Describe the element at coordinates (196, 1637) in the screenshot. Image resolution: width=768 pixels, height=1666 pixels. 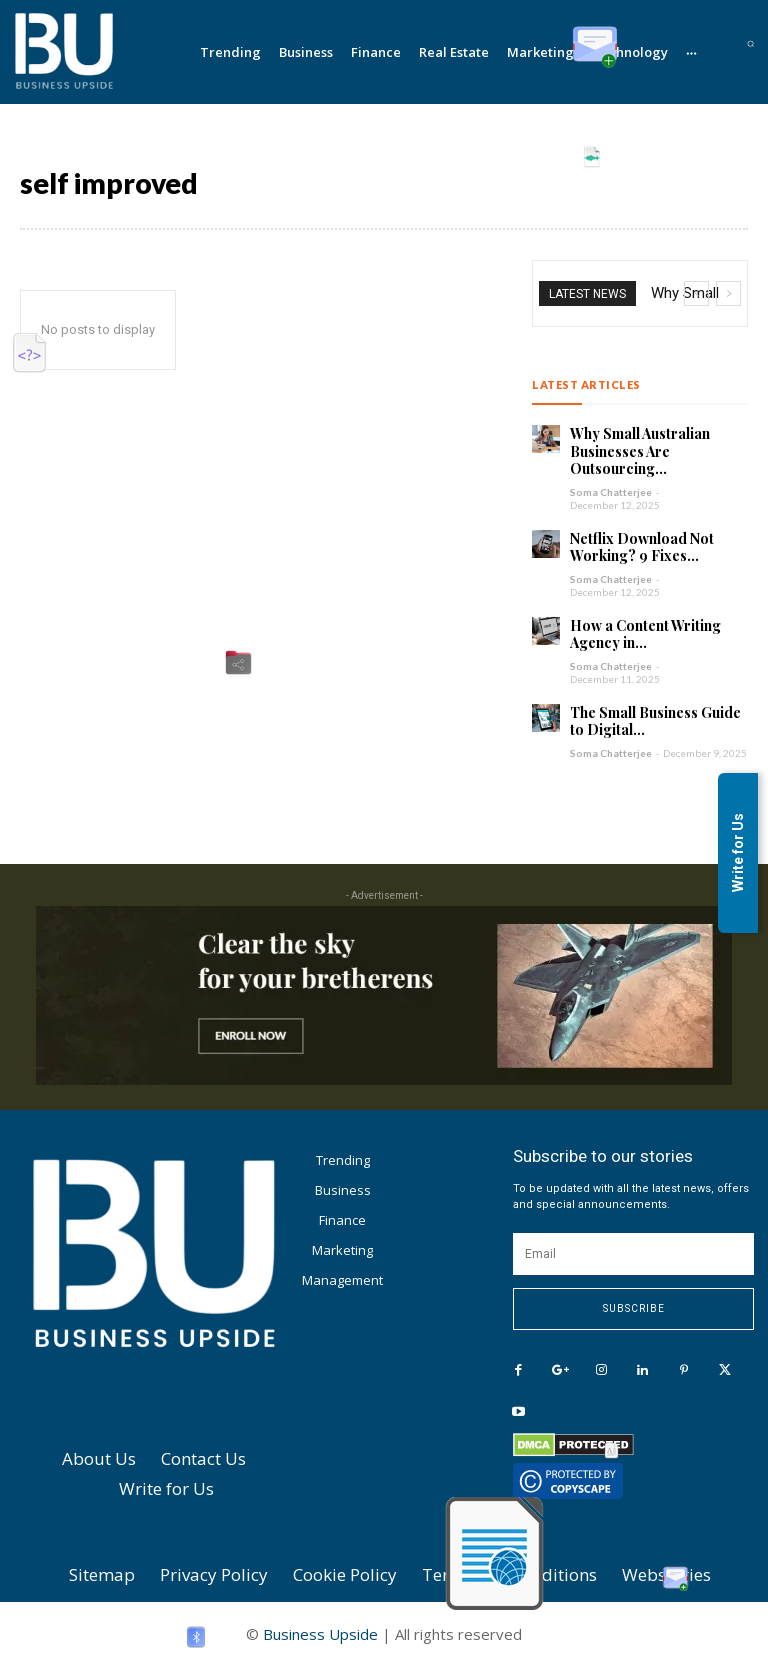
I see `indicates bluetooth is currently enabled and active` at that location.